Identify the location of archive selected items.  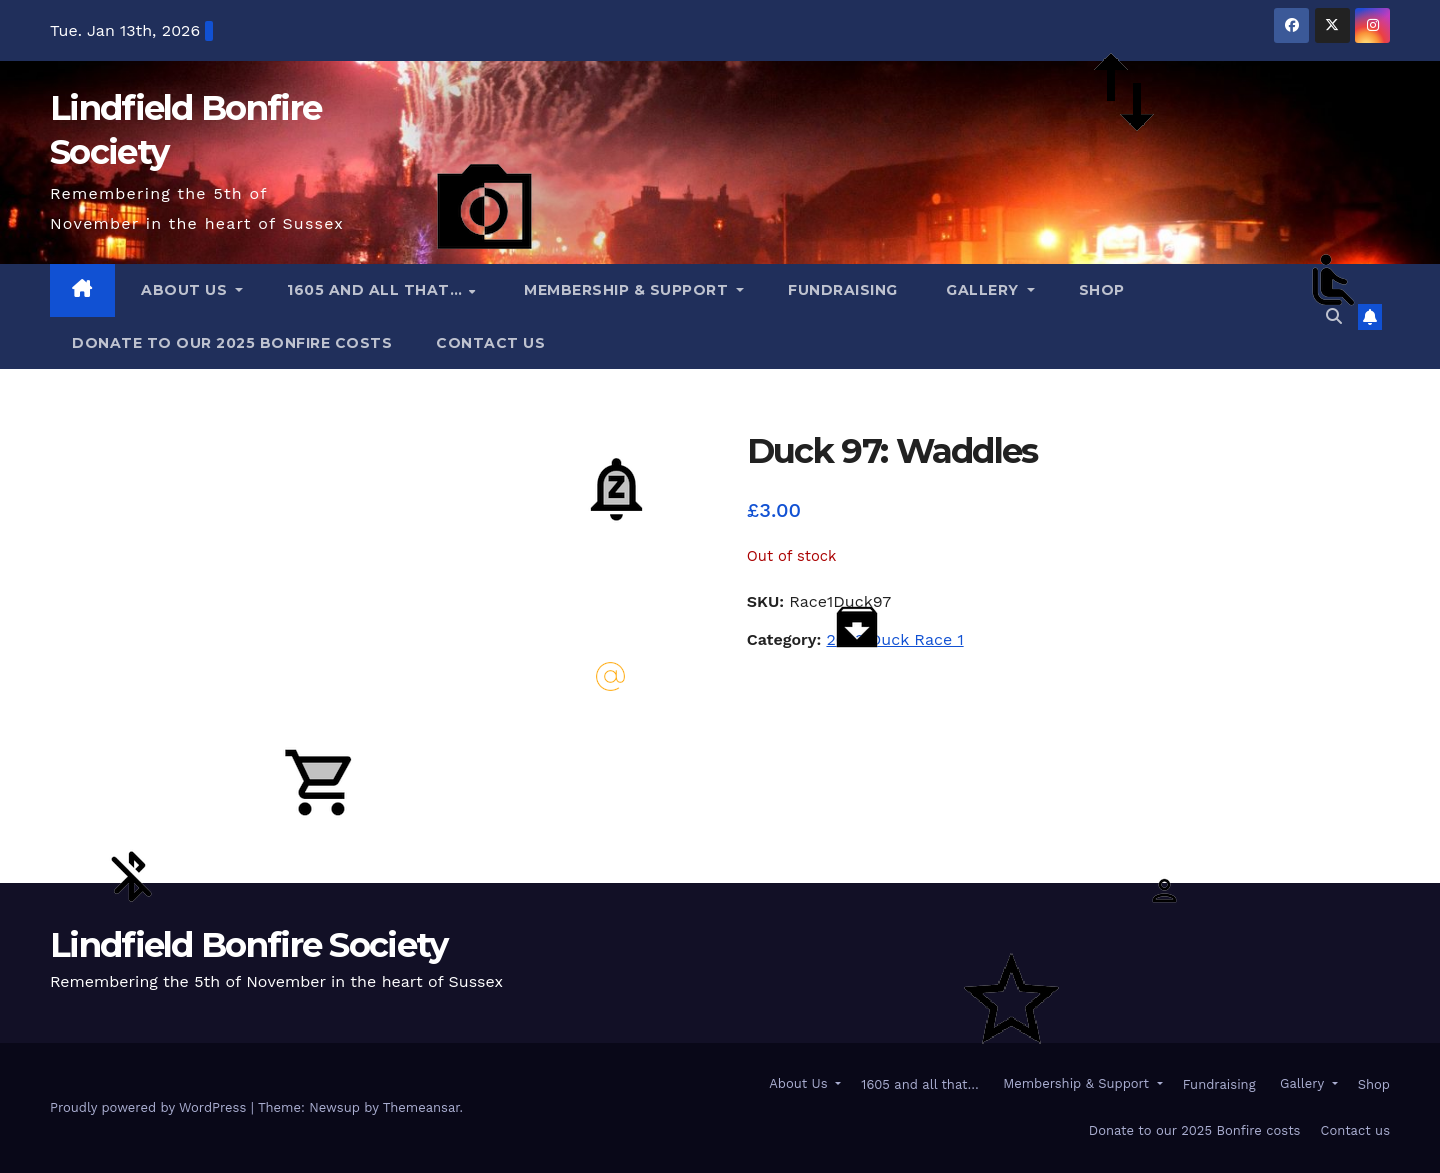
(857, 627).